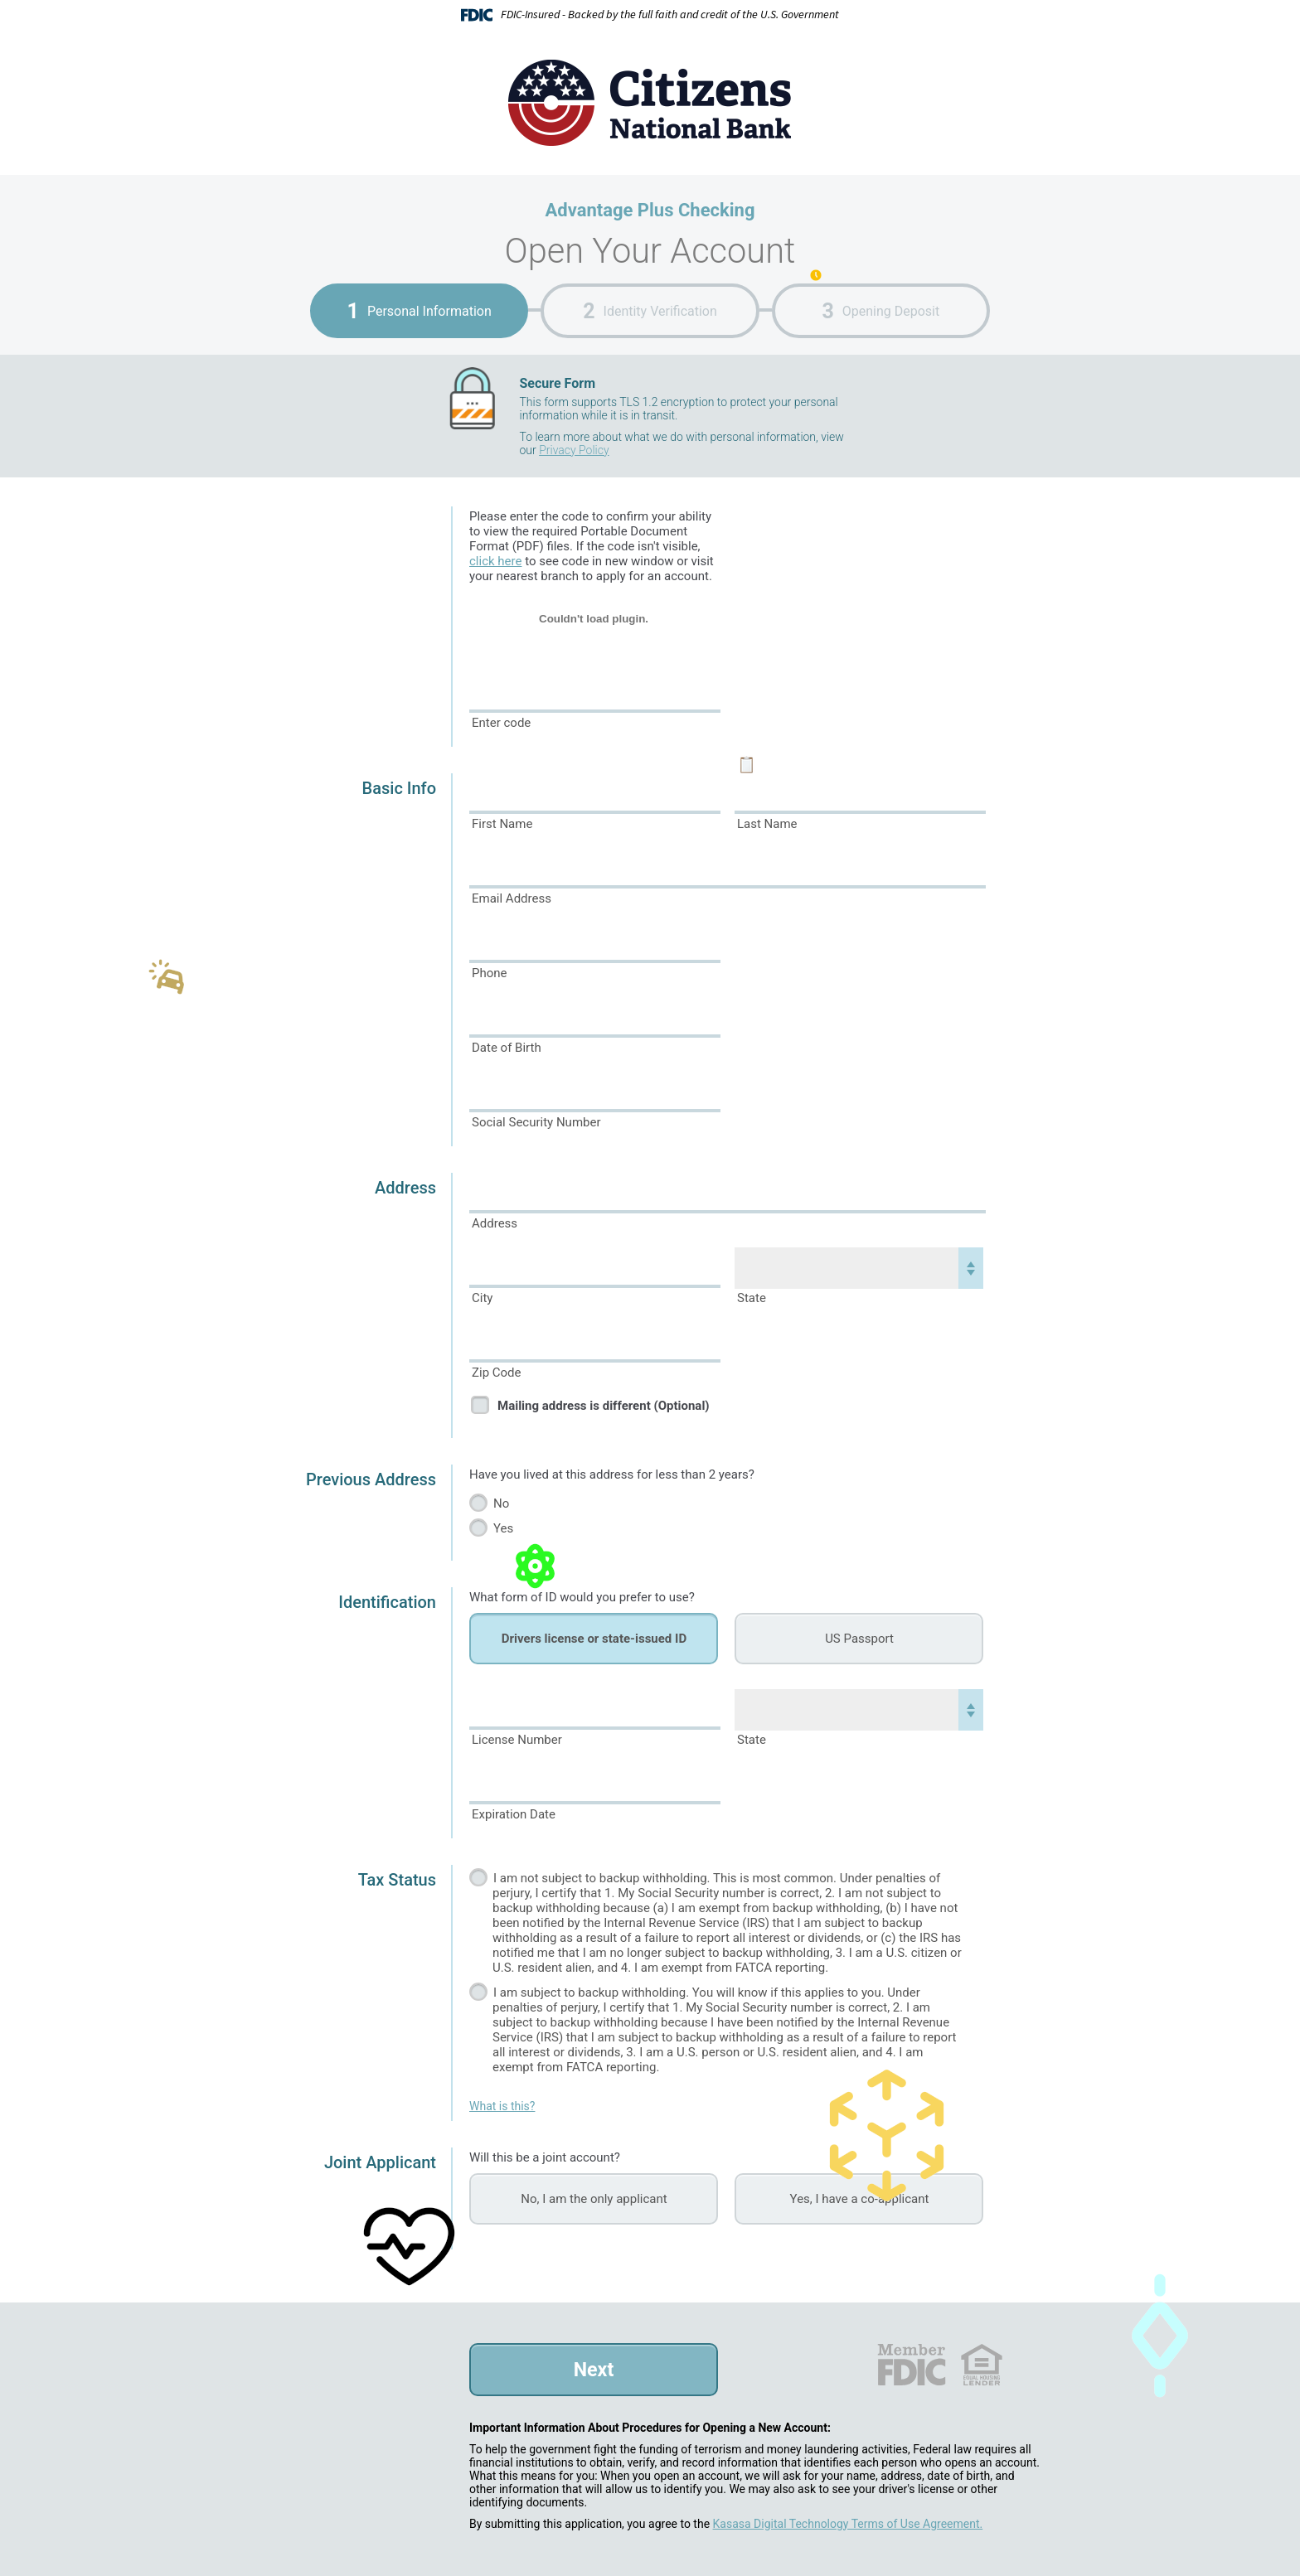 The height and width of the screenshot is (2576, 1300). I want to click on access clipboard contents, so click(746, 764).